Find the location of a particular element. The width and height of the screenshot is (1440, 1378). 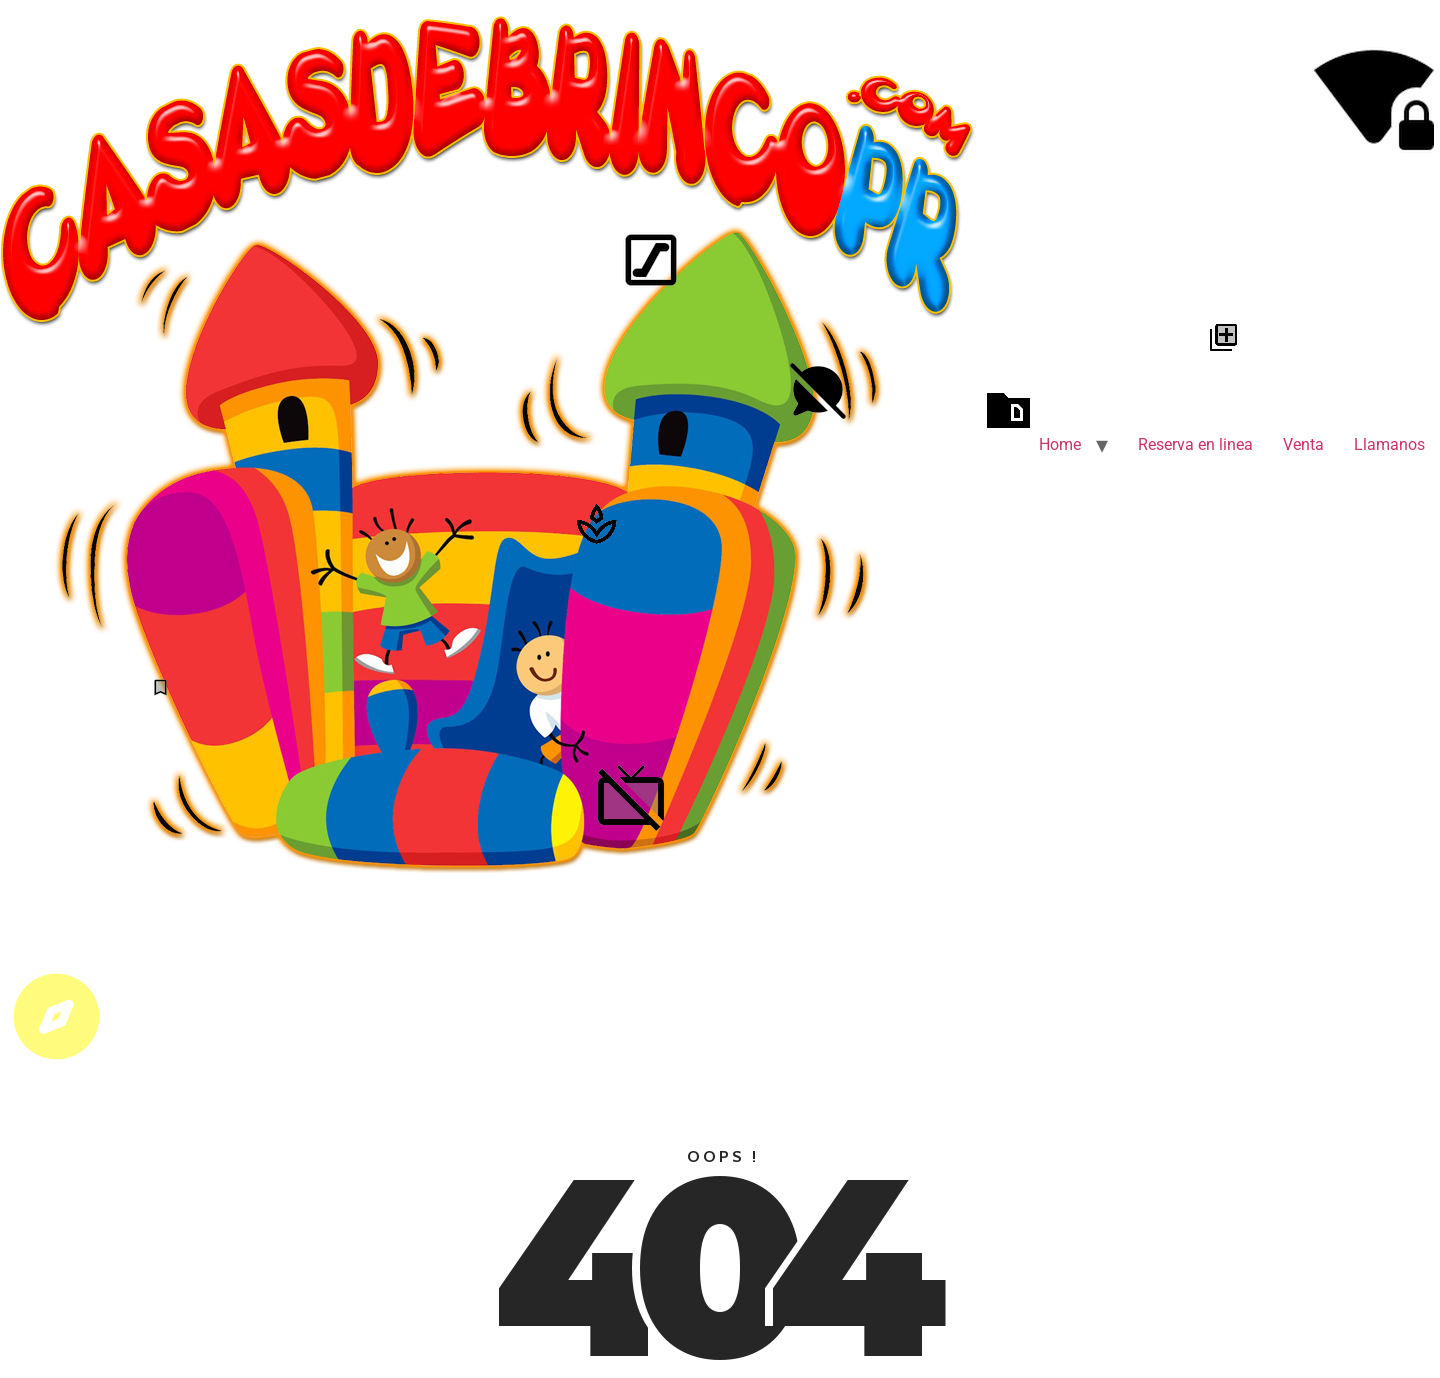

tv is currently off or unavailable is located at coordinates (631, 798).